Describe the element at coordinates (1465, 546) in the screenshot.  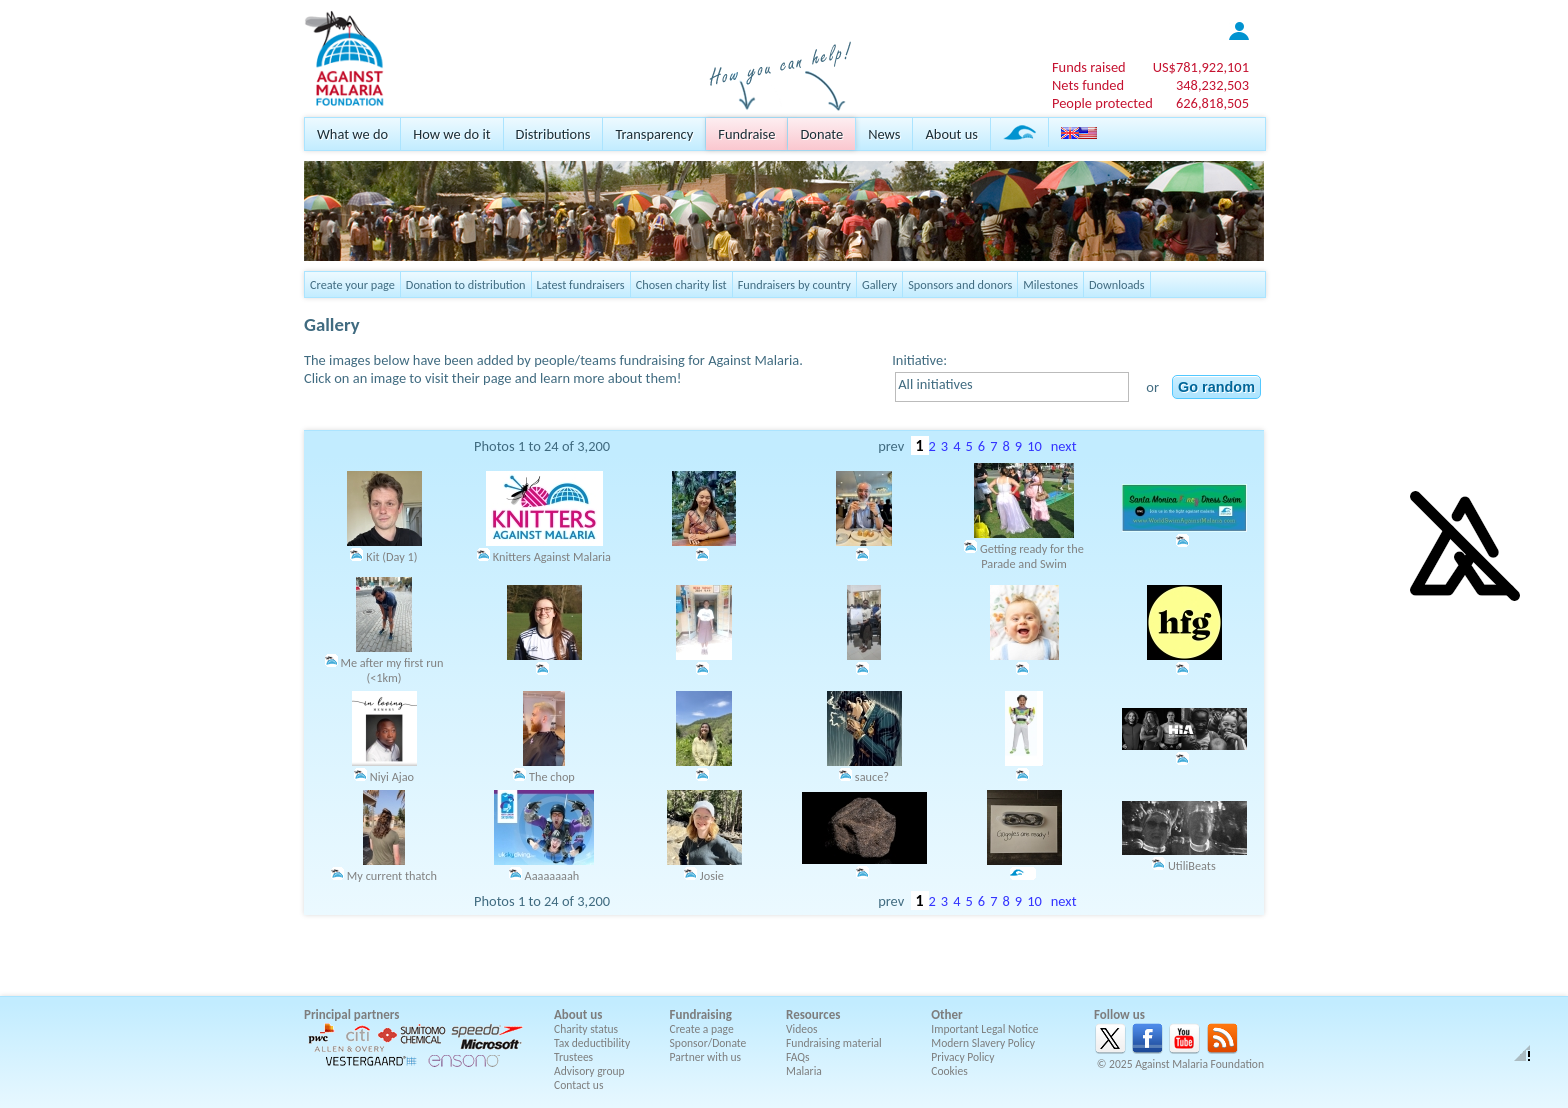
I see `camping site unavailable or closed` at that location.